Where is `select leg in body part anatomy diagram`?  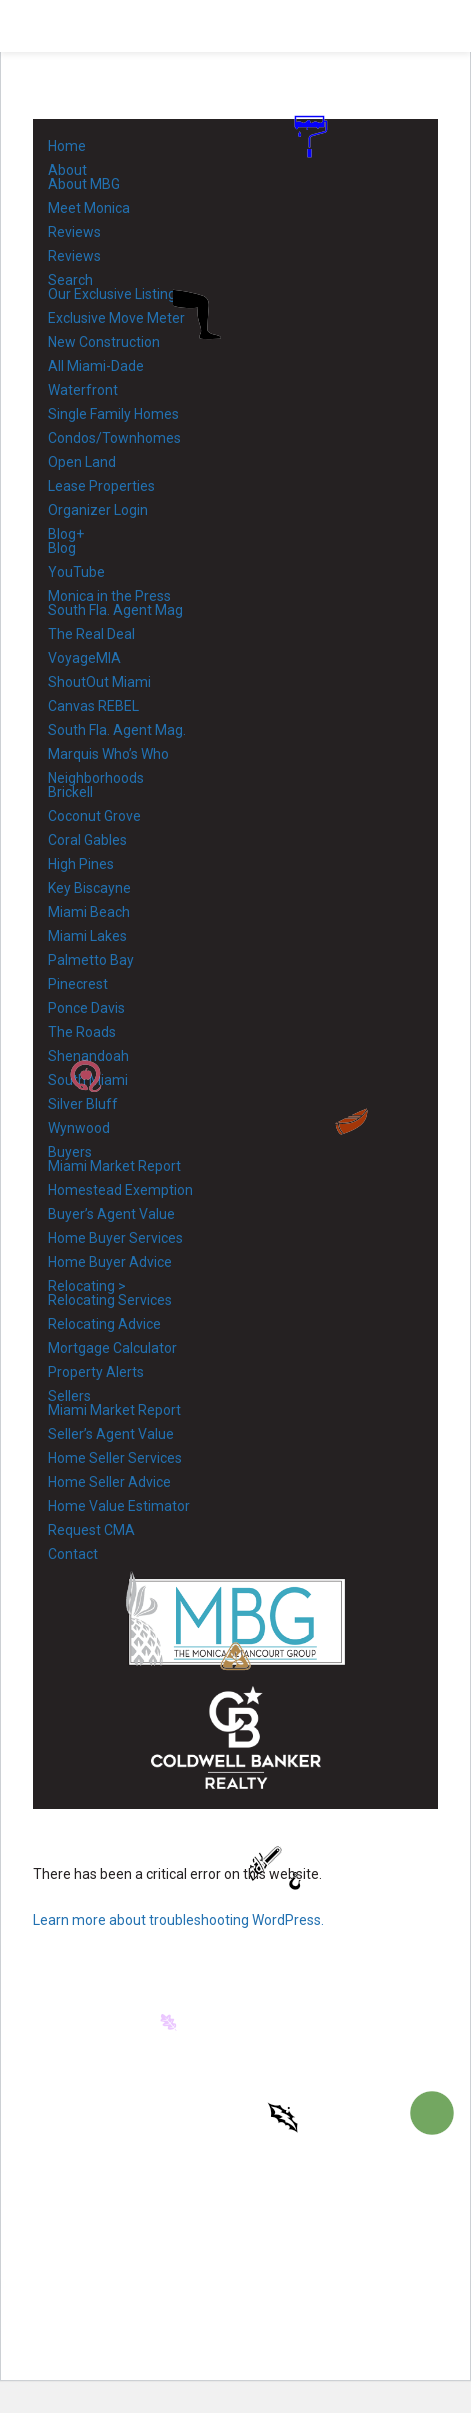
select leg in body part anatomy diagram is located at coordinates (197, 314).